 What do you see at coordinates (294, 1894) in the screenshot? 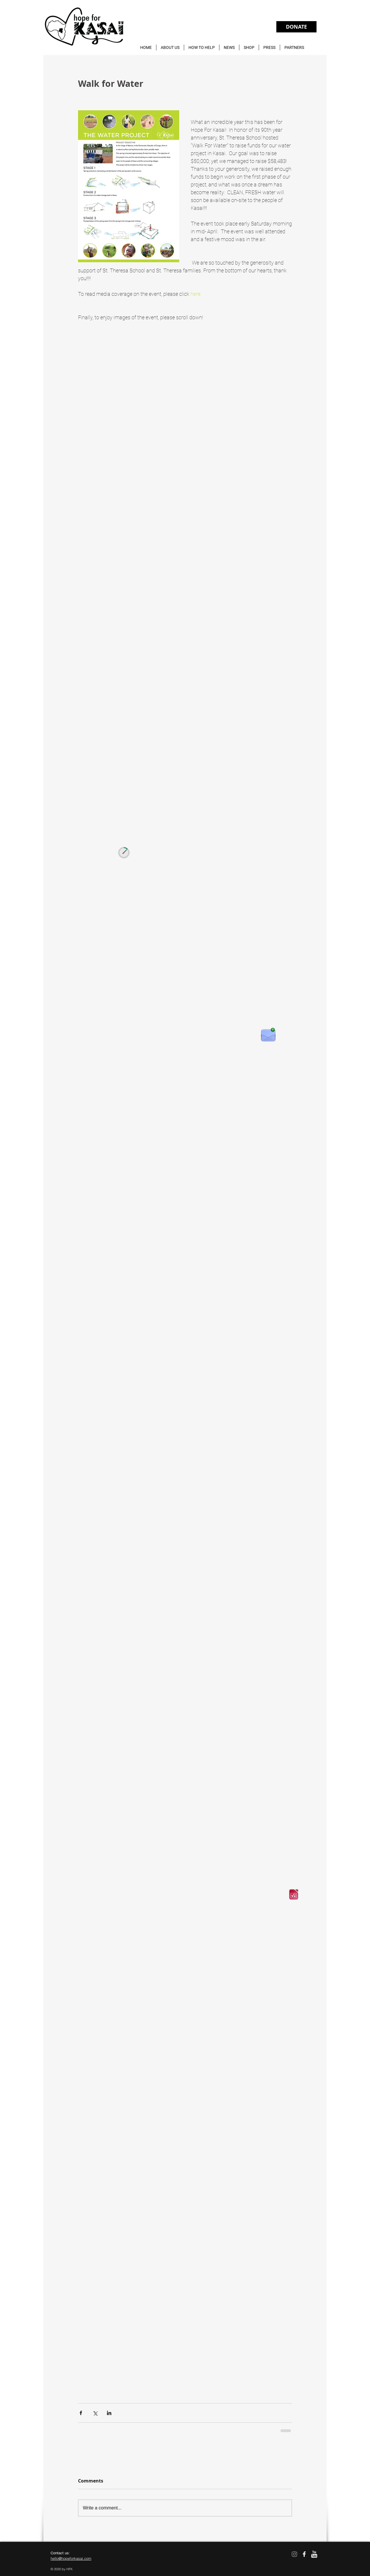
I see `open libreoffice math equation editor` at bounding box center [294, 1894].